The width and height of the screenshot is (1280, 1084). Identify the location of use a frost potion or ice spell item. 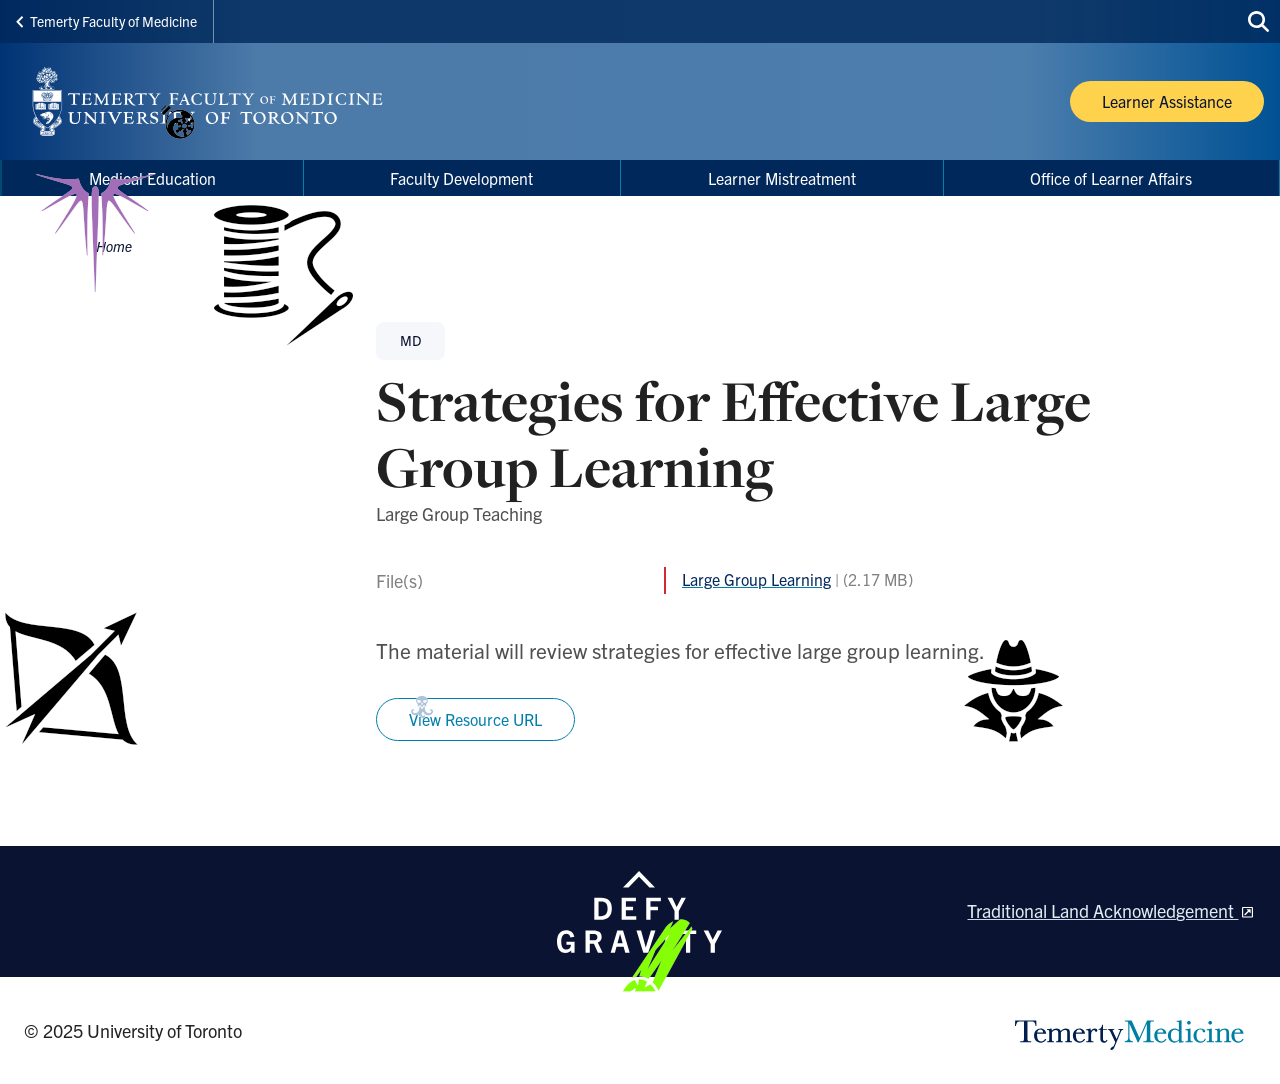
(177, 121).